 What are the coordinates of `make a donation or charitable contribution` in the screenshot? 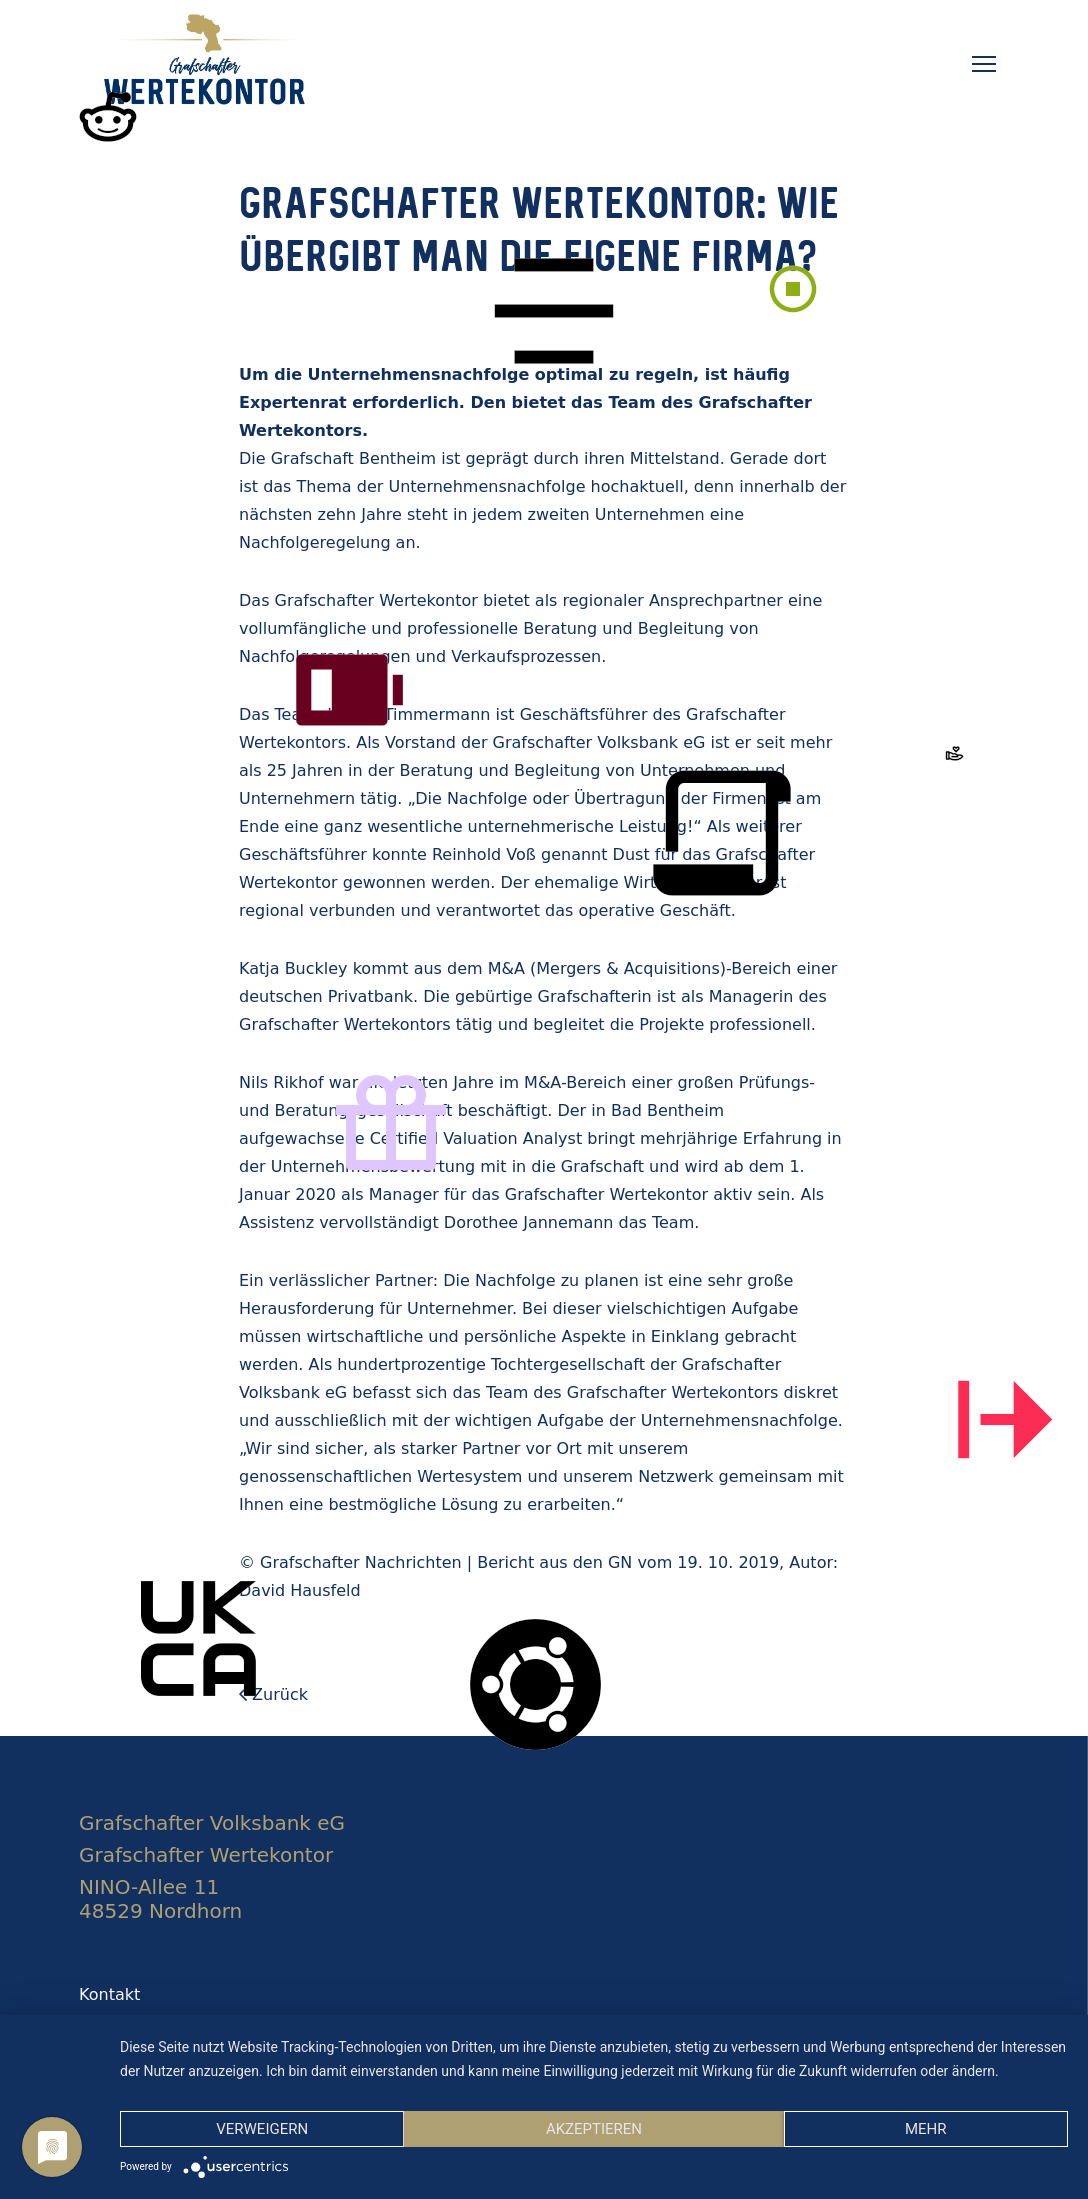 It's located at (954, 753).